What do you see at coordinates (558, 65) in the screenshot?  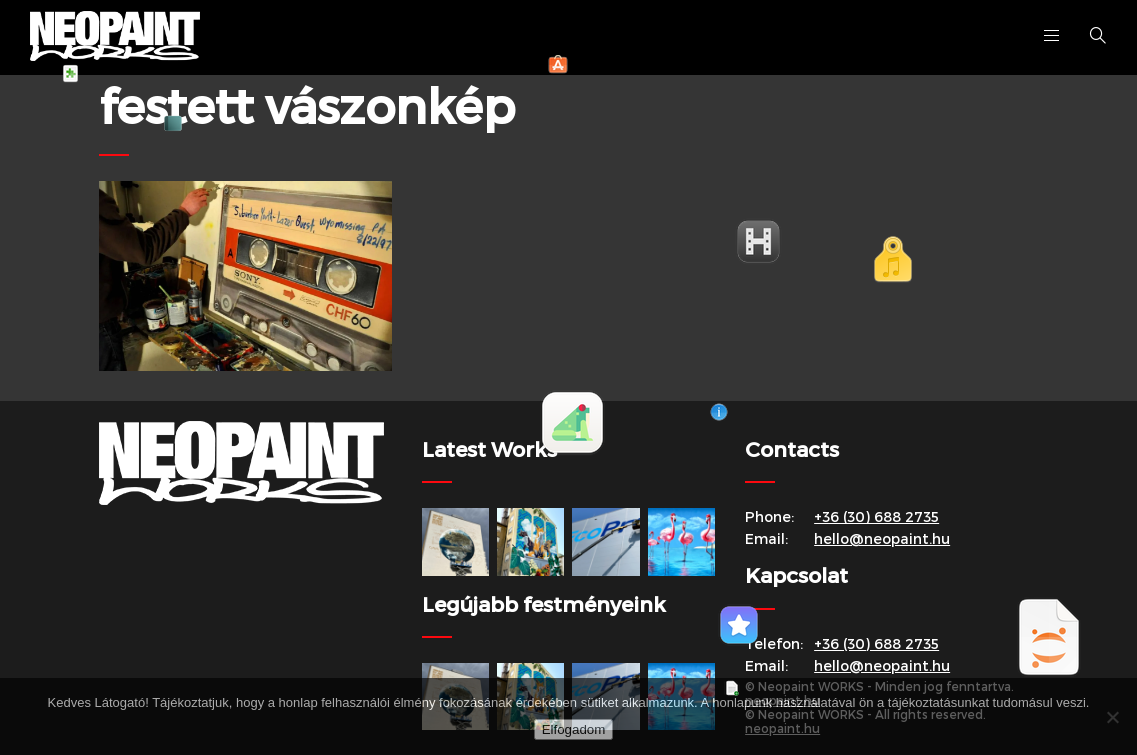 I see `open ubuntu software center` at bounding box center [558, 65].